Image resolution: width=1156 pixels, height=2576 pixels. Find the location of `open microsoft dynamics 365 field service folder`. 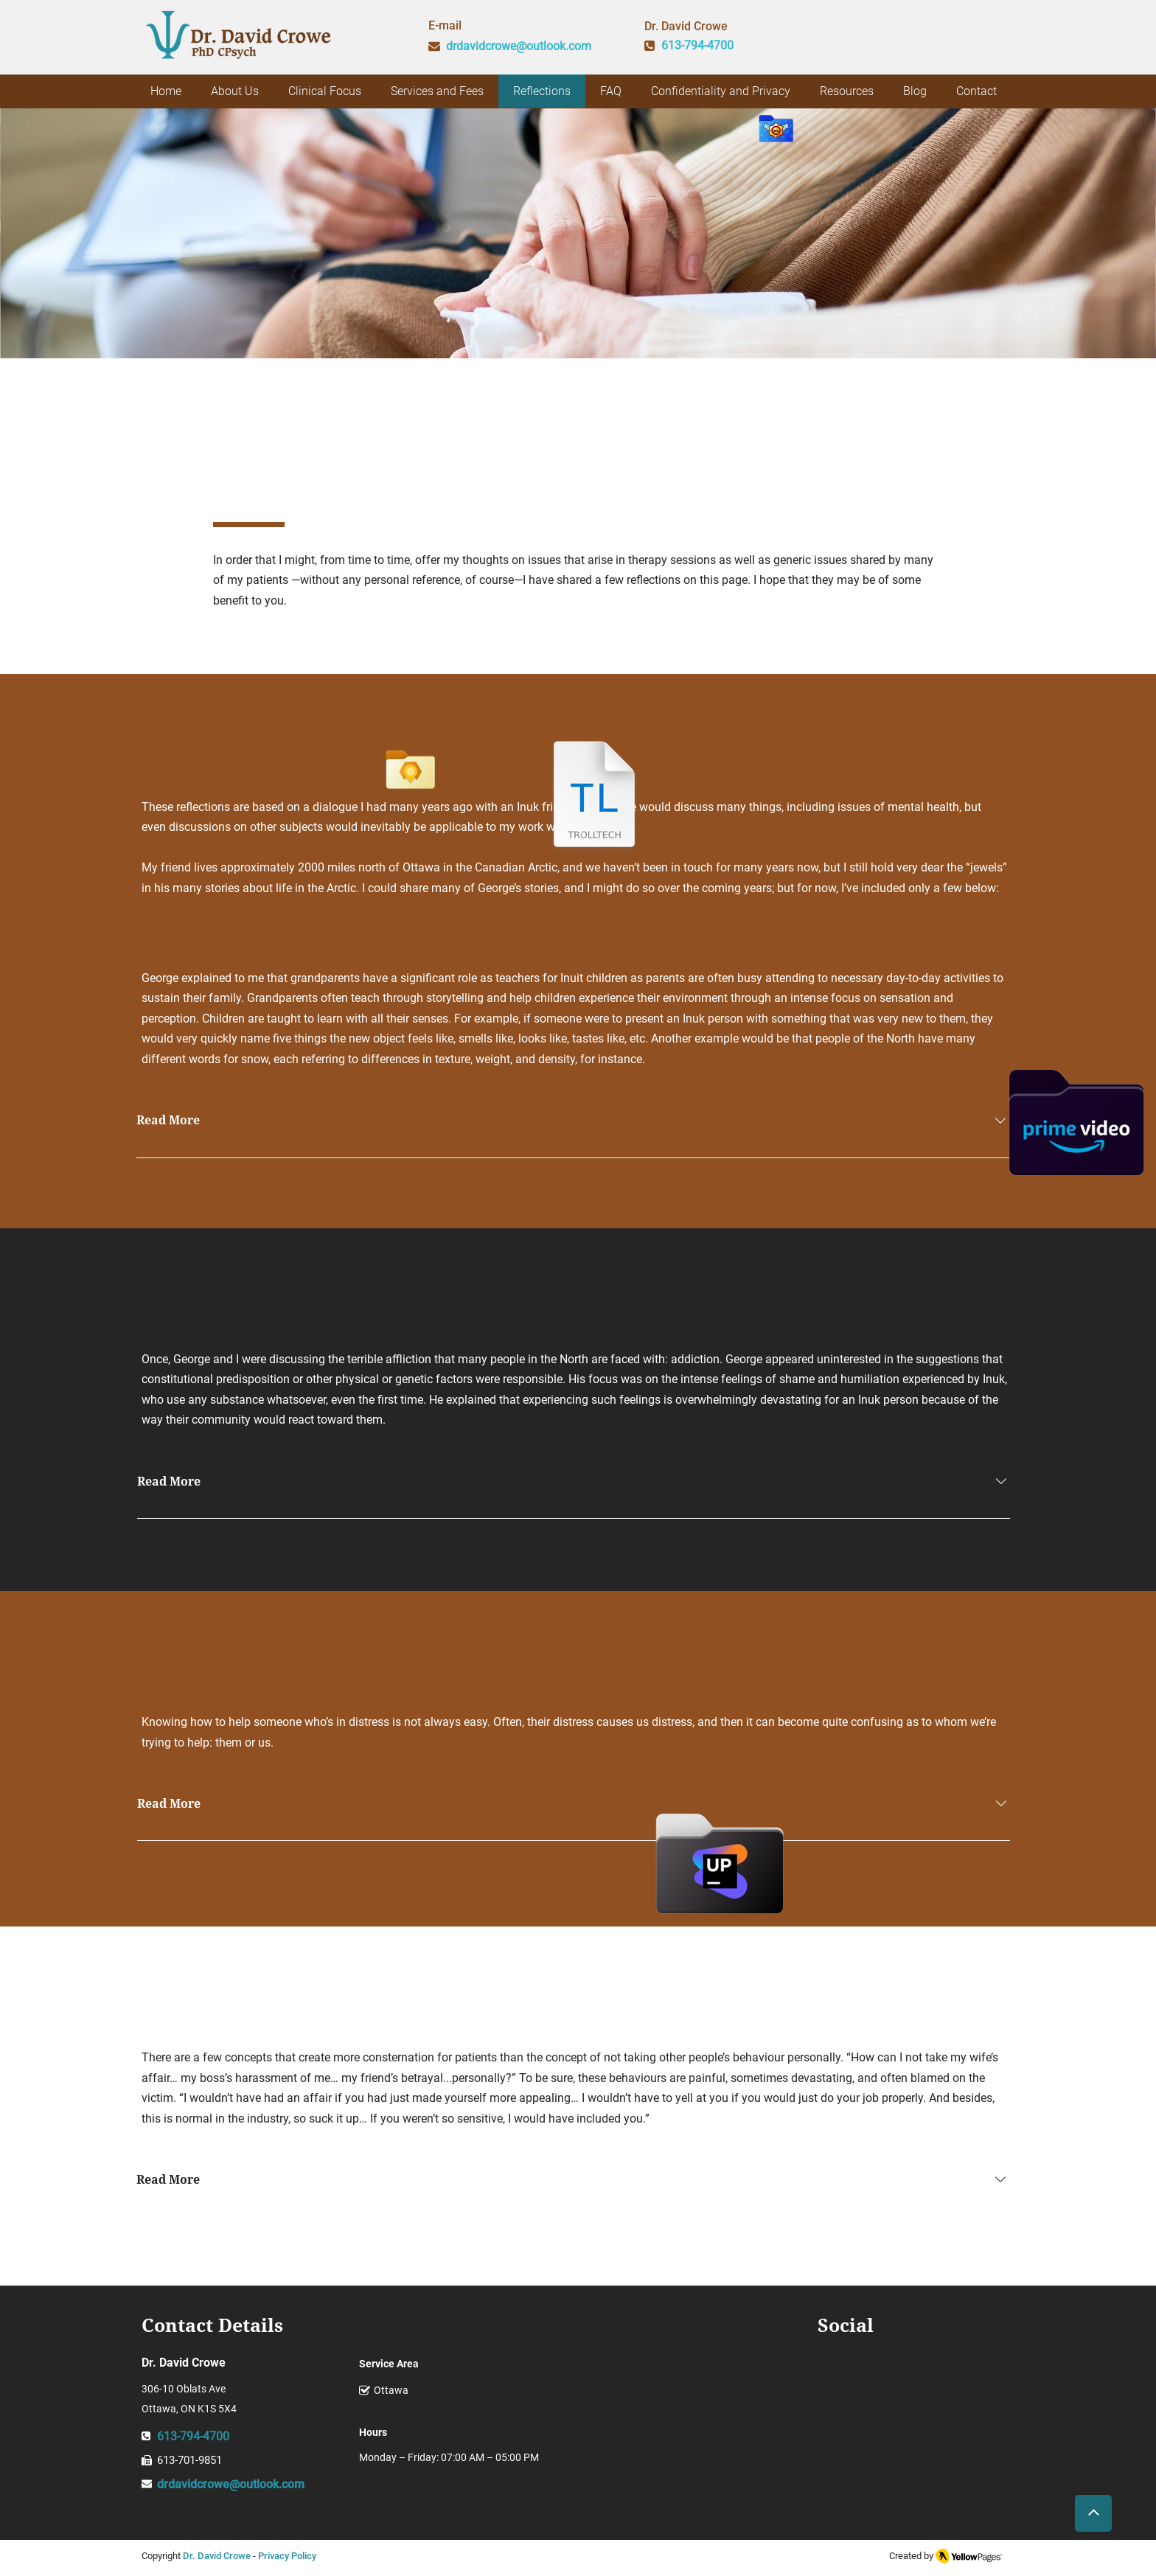

open microsoft dynamics 365 field service folder is located at coordinates (410, 770).